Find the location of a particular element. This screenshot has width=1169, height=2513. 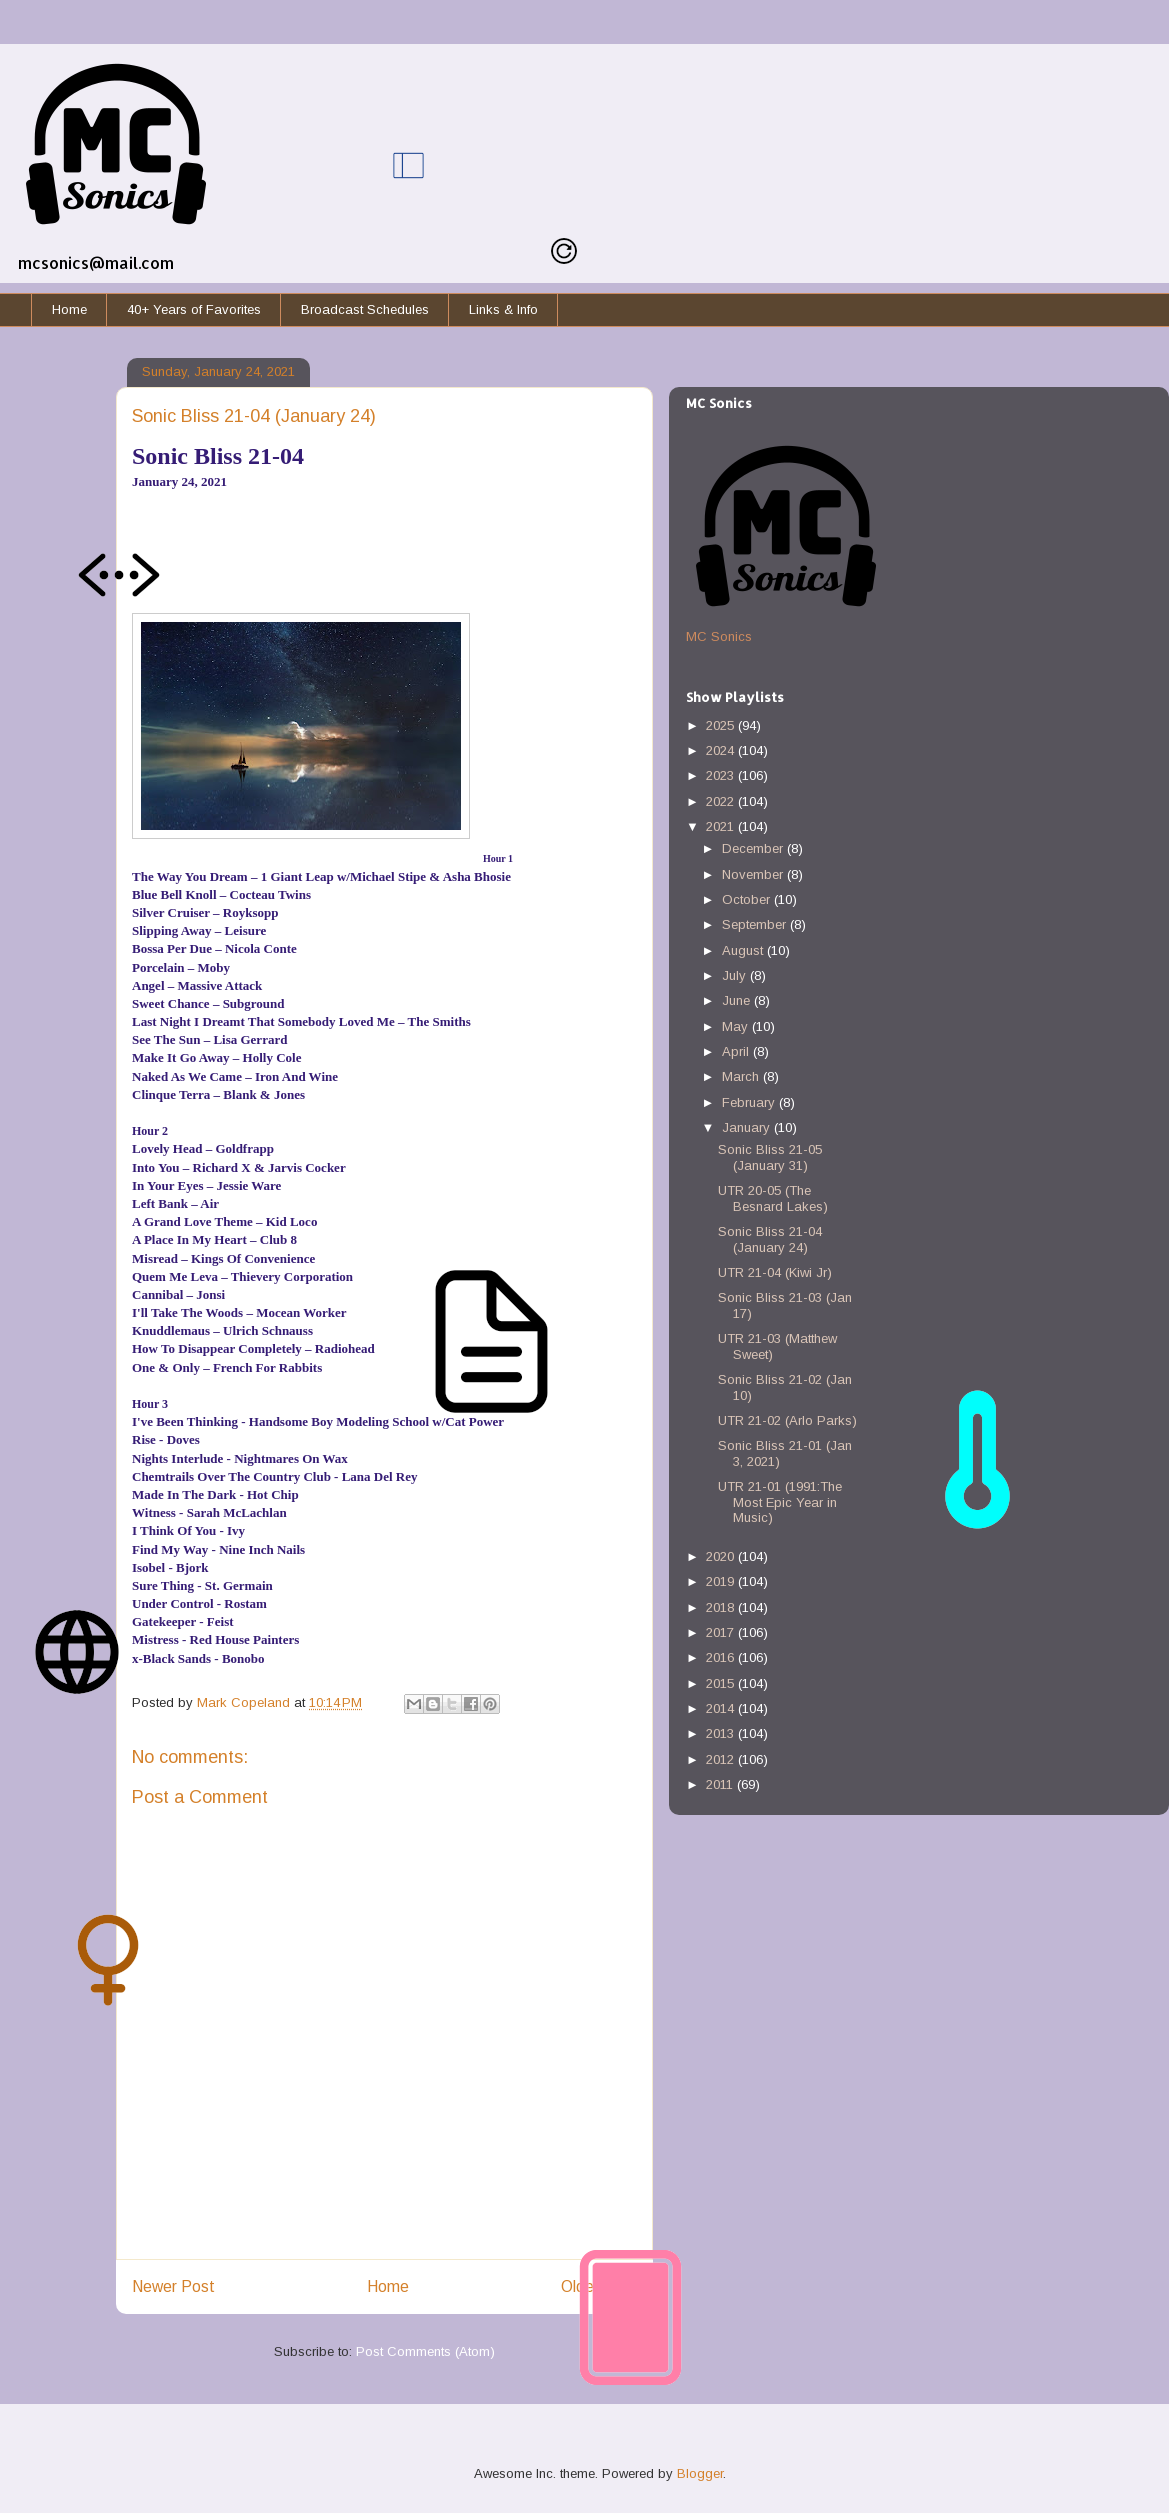

switch to global or worldwide view is located at coordinates (77, 1652).